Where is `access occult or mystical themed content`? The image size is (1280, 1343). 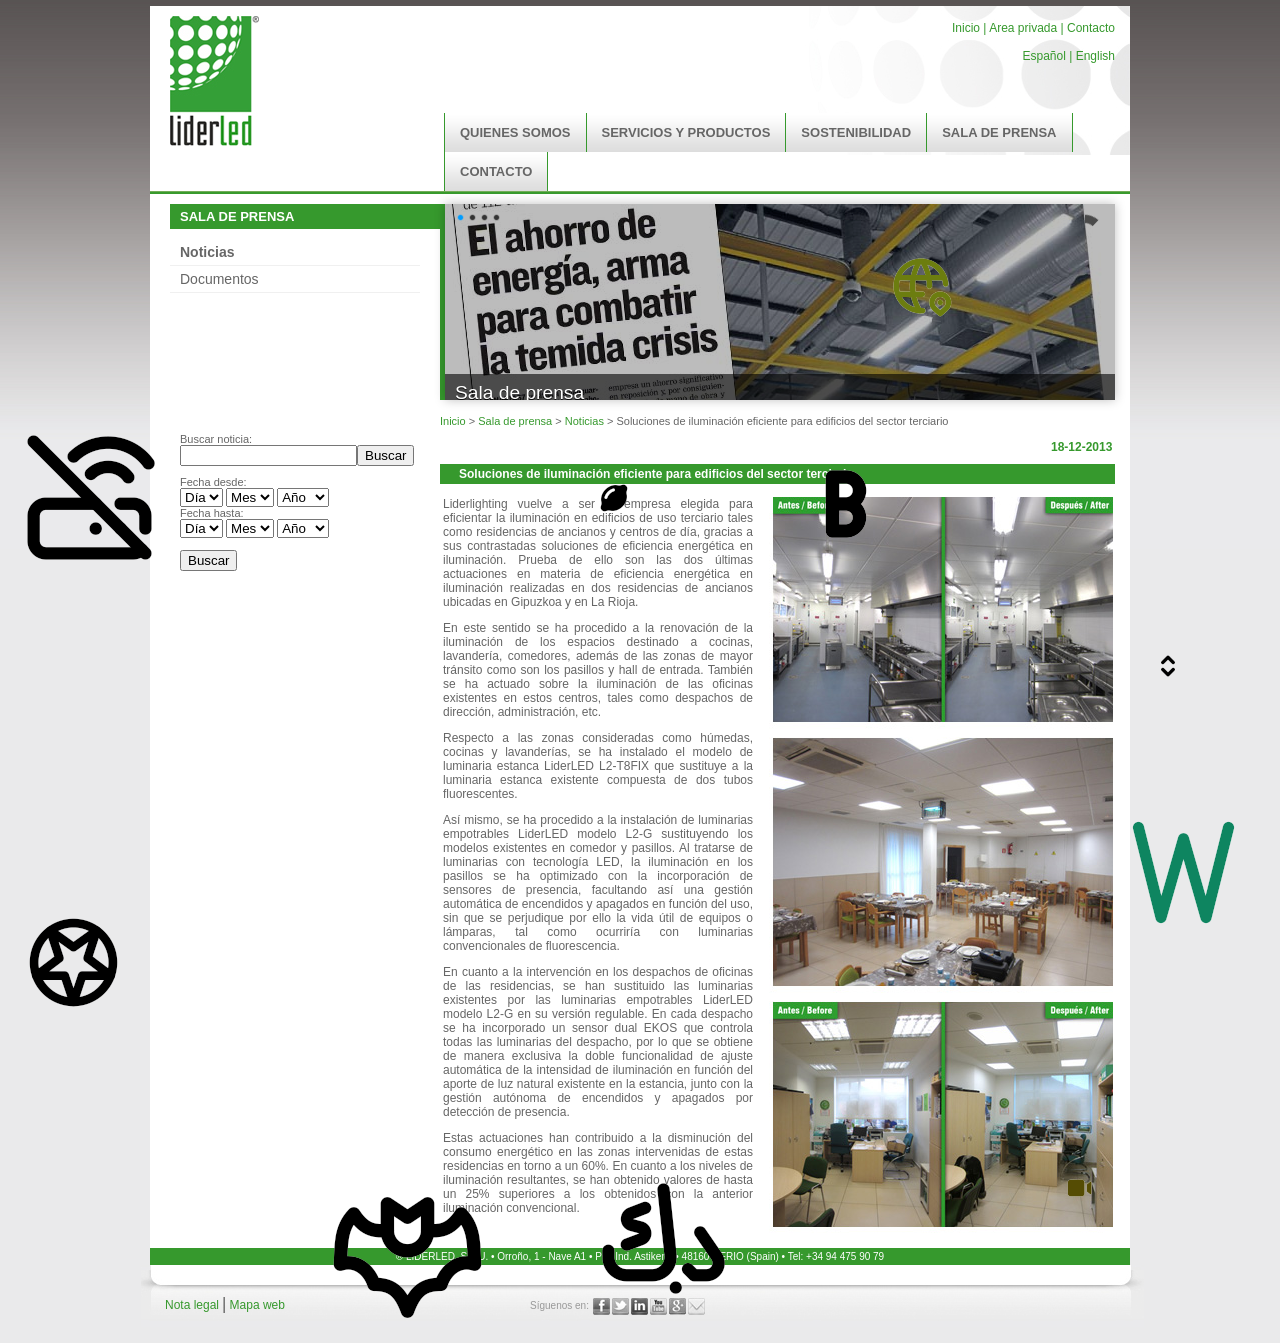 access occult or mystical themed content is located at coordinates (73, 962).